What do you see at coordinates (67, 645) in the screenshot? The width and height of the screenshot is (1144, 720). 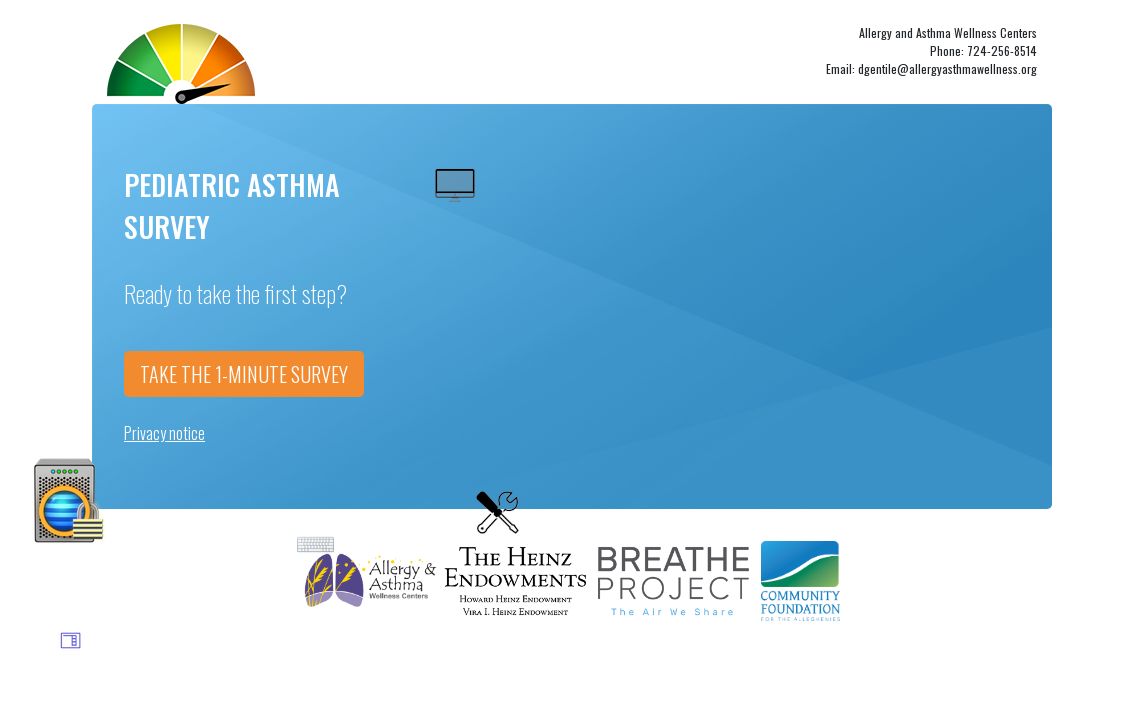 I see `filter media library content` at bounding box center [67, 645].